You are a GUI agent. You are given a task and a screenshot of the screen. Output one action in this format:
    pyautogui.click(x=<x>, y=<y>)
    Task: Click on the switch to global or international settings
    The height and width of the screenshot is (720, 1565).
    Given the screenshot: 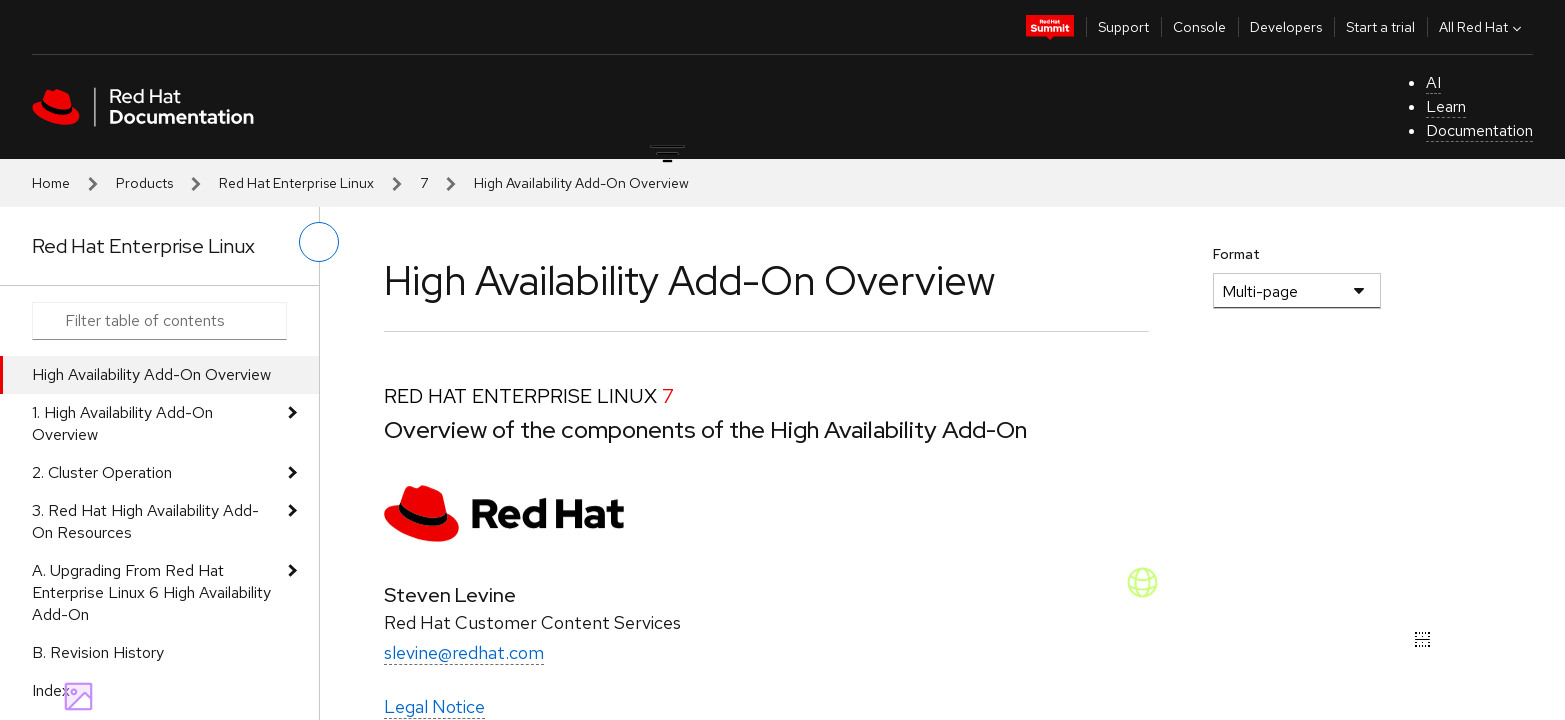 What is the action you would take?
    pyautogui.click(x=1142, y=582)
    